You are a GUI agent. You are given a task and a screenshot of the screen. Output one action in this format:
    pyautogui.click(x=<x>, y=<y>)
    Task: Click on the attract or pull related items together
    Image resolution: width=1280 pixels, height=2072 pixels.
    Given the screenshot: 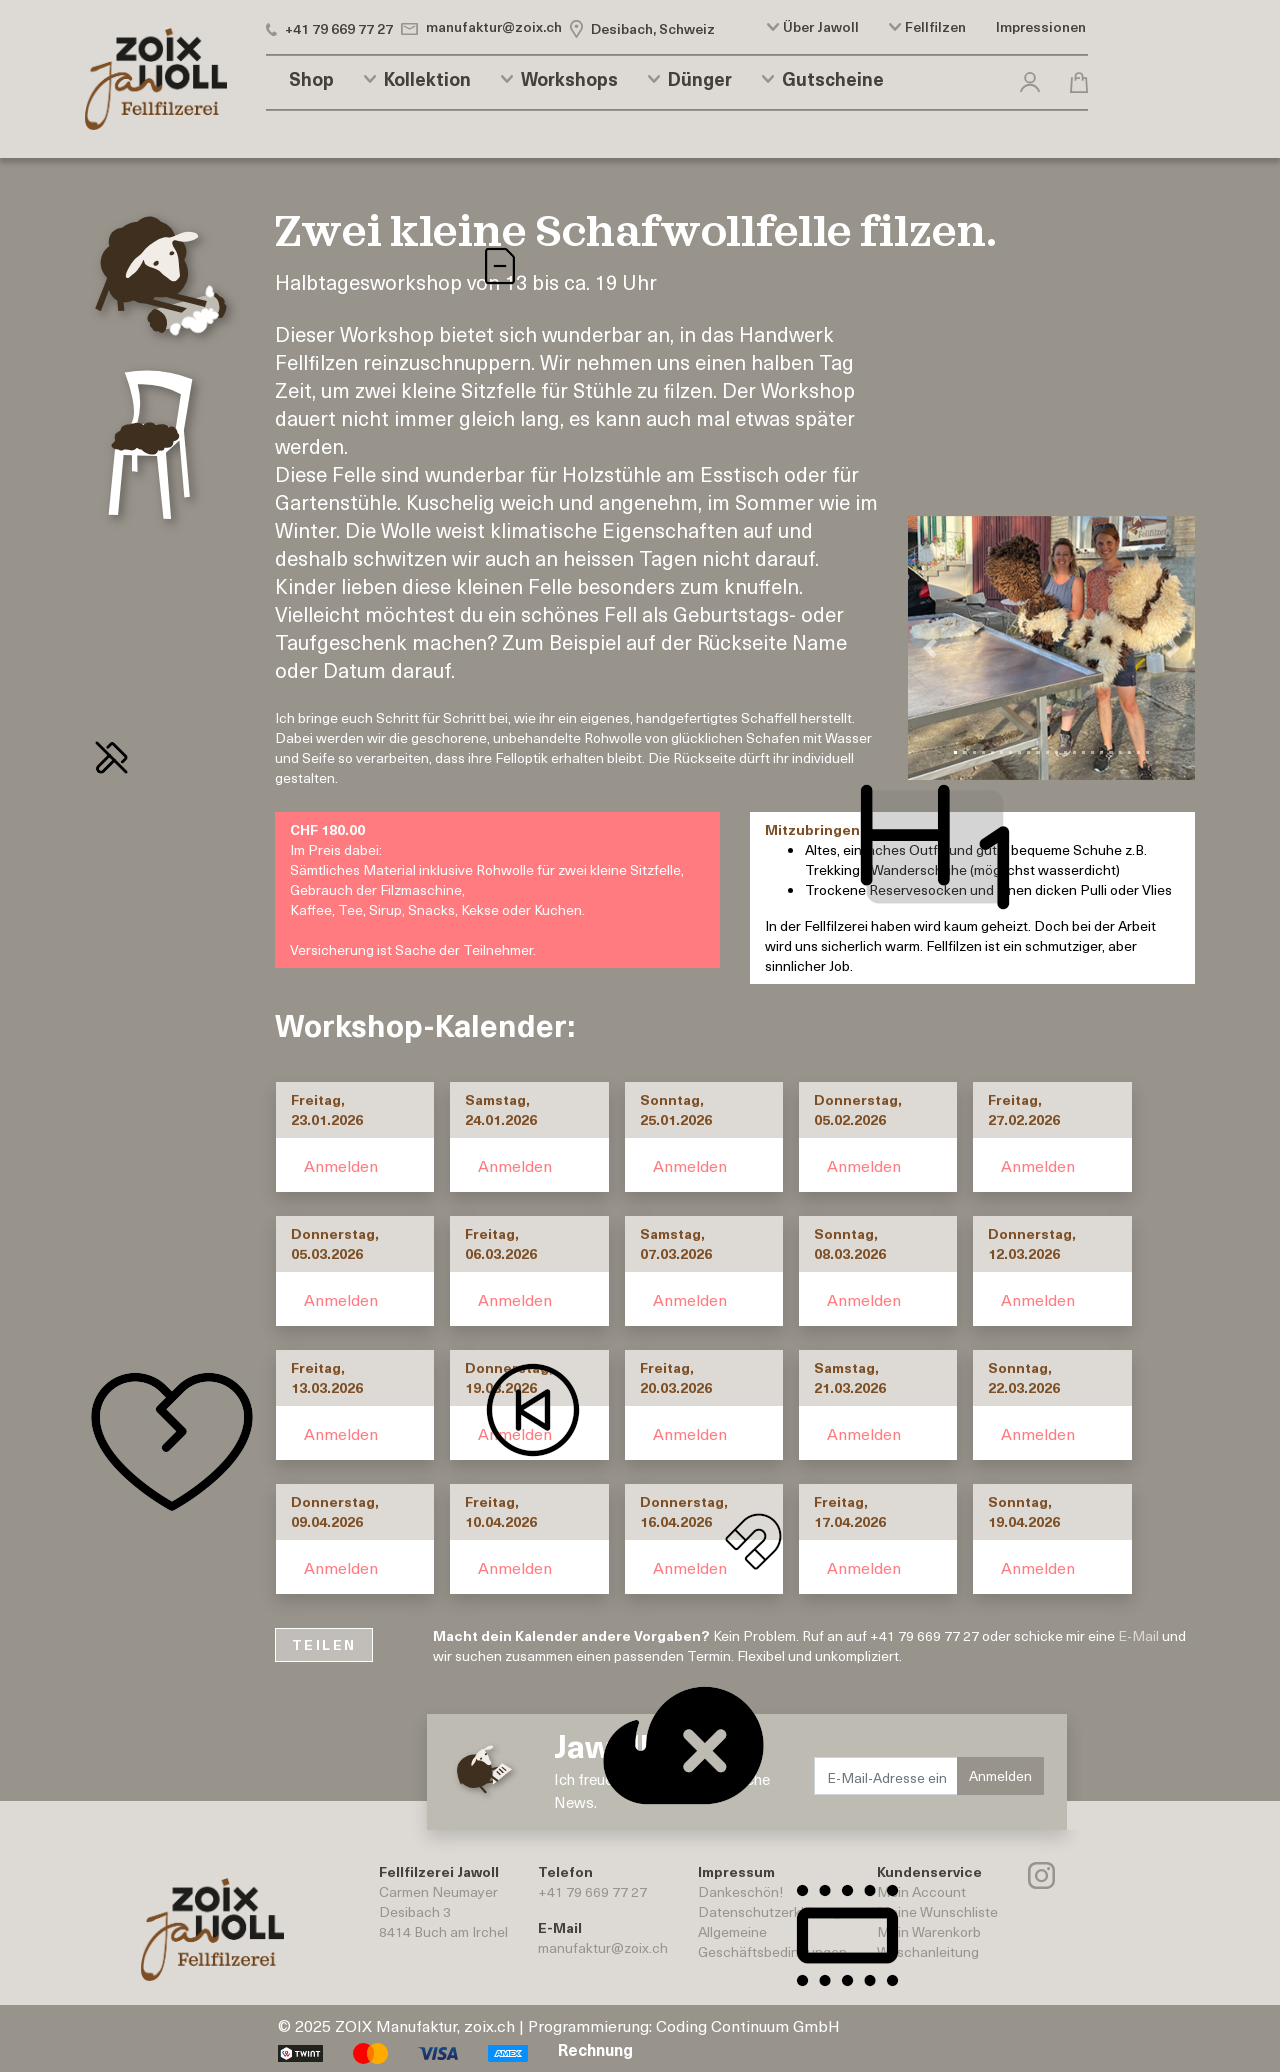 What is the action you would take?
    pyautogui.click(x=754, y=1540)
    